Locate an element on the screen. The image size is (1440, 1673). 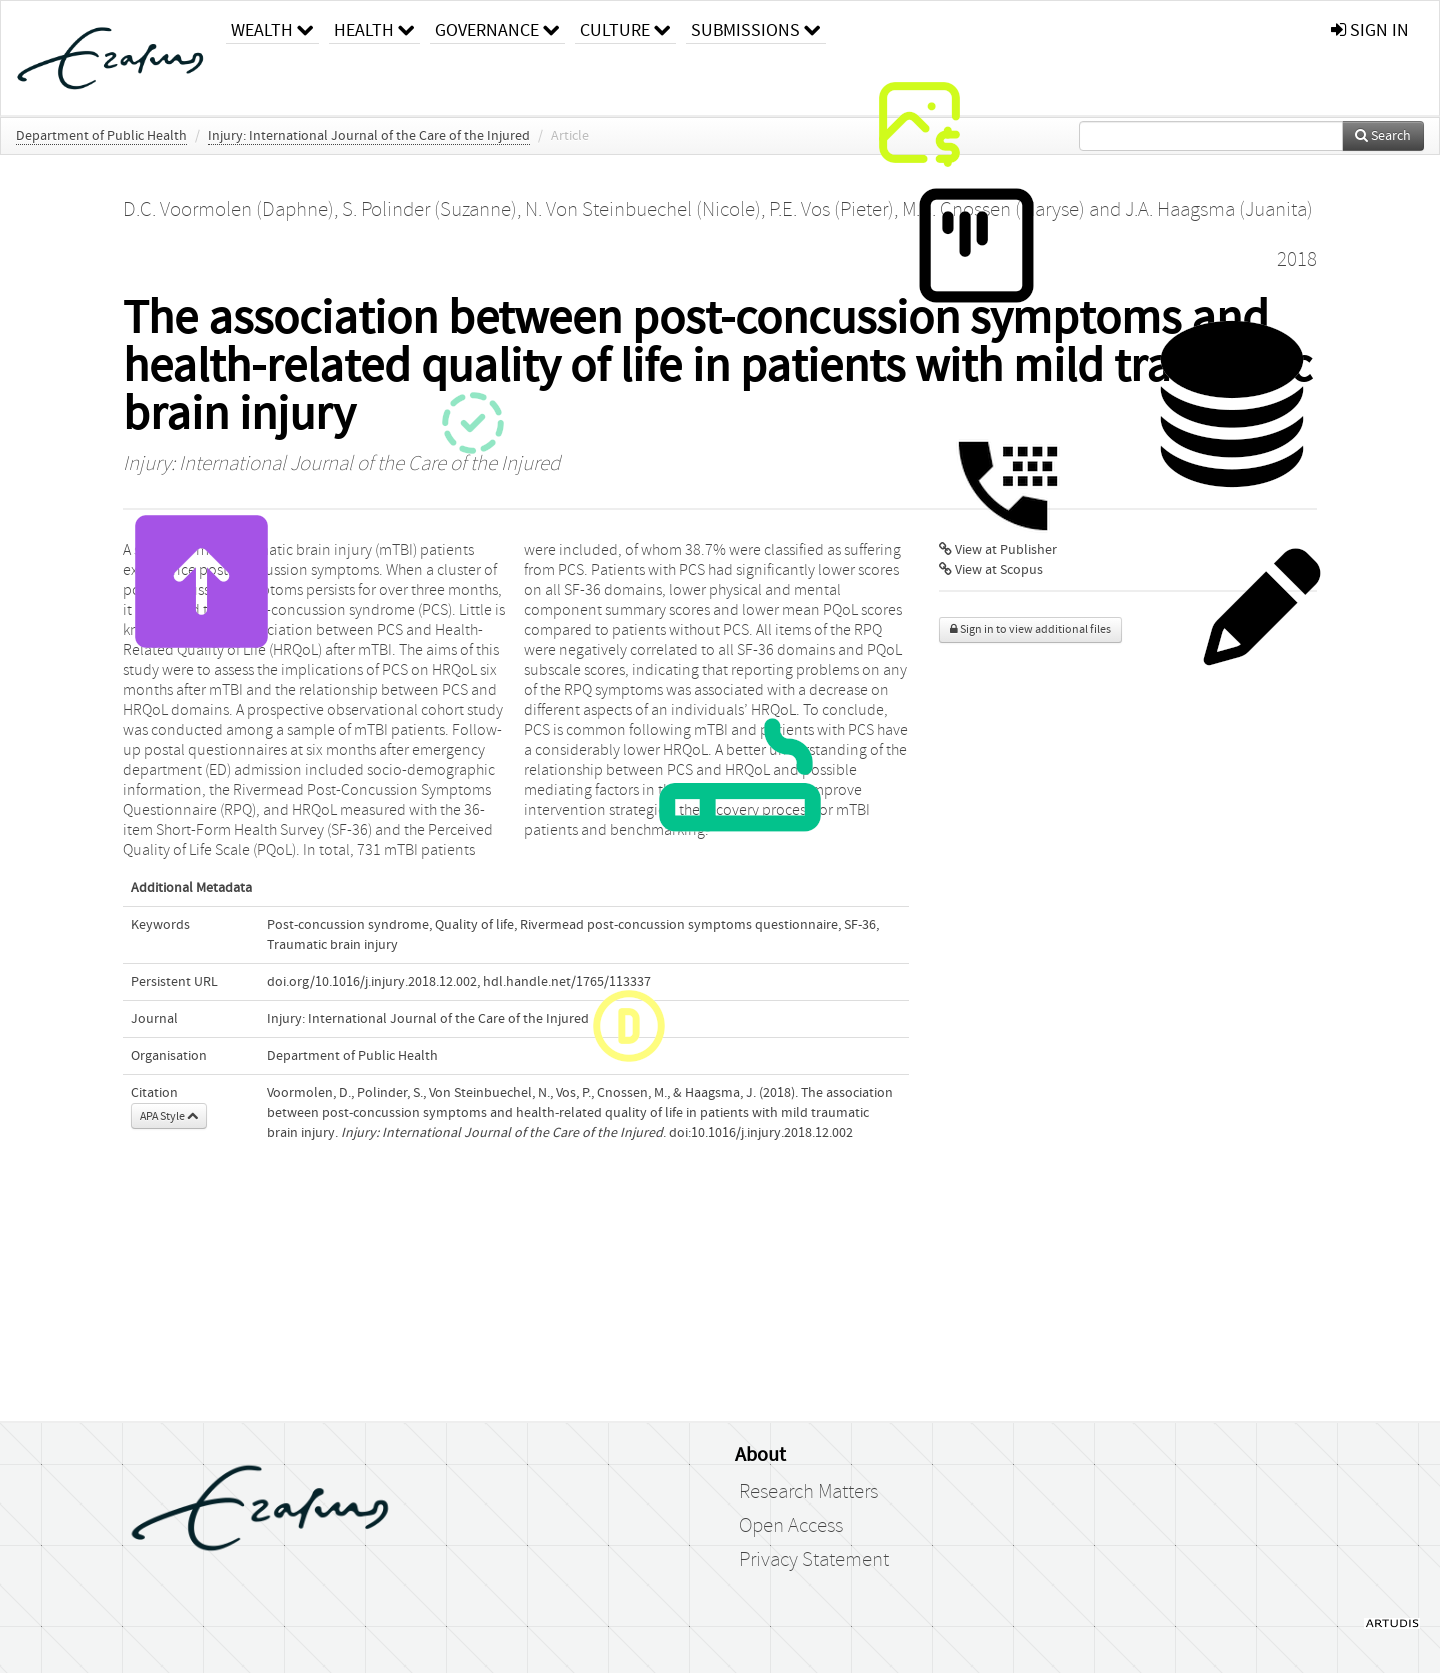
edit or modify content is located at coordinates (1262, 607).